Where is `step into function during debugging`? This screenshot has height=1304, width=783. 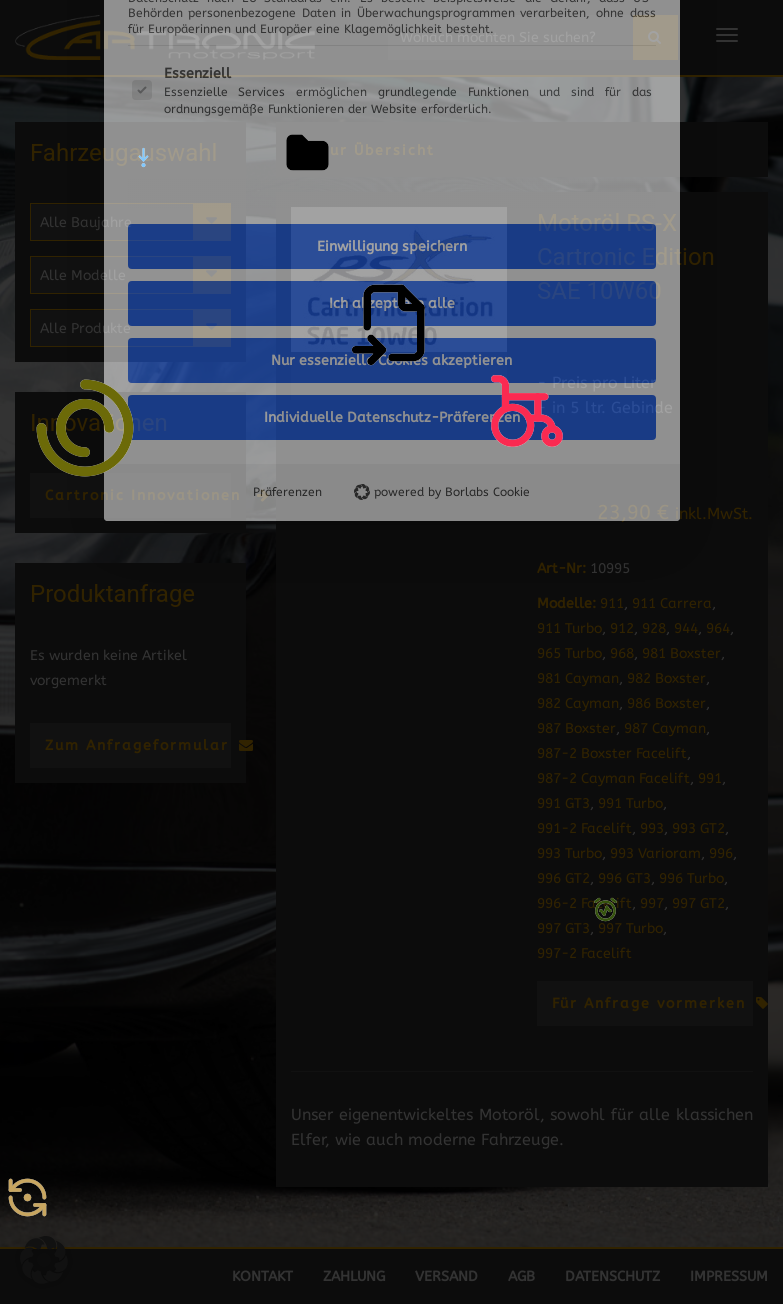
step into function during debugging is located at coordinates (143, 157).